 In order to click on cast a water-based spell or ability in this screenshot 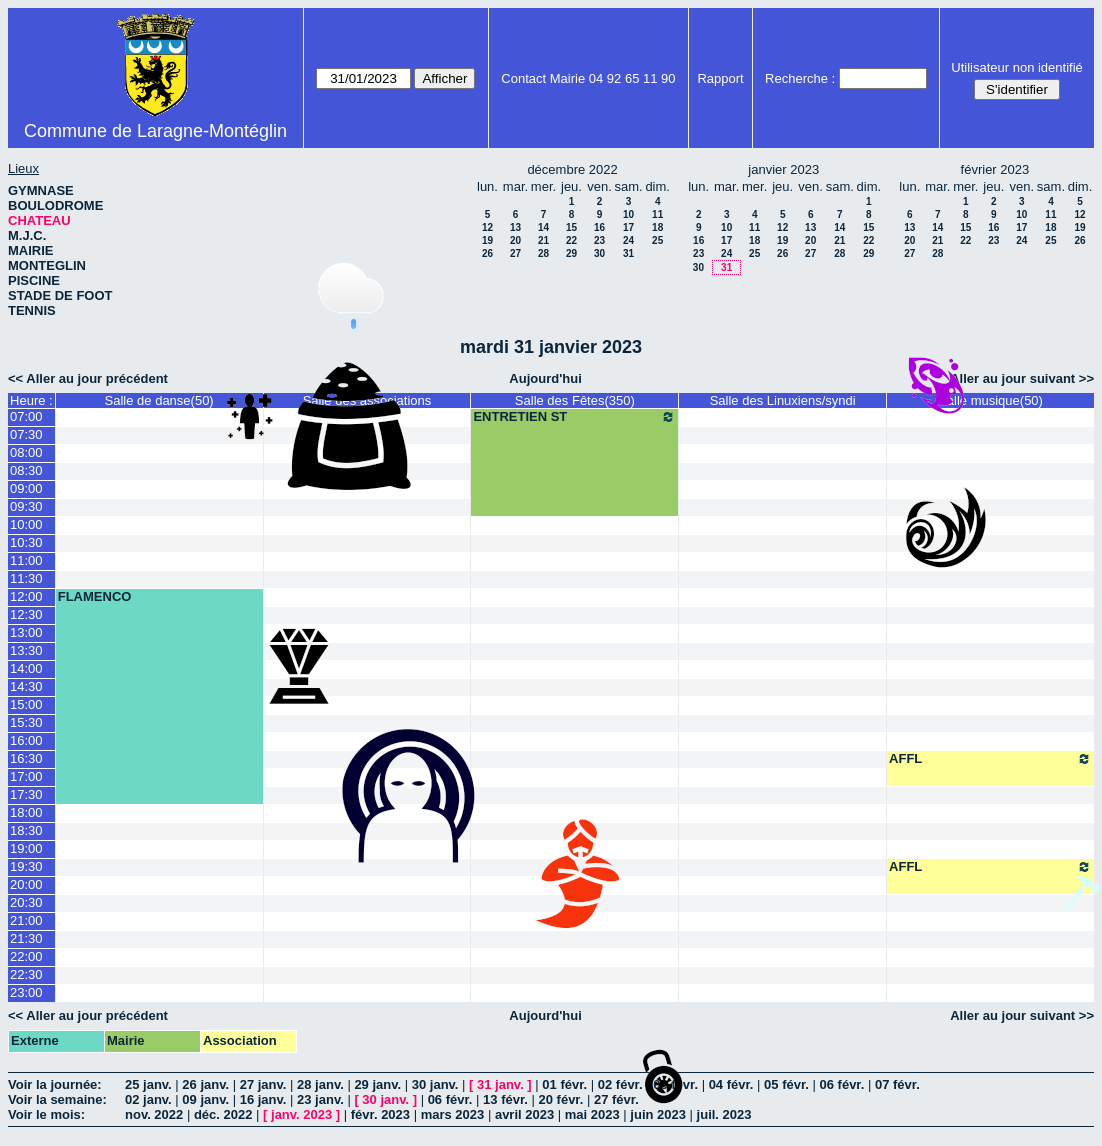, I will do `click(936, 385)`.